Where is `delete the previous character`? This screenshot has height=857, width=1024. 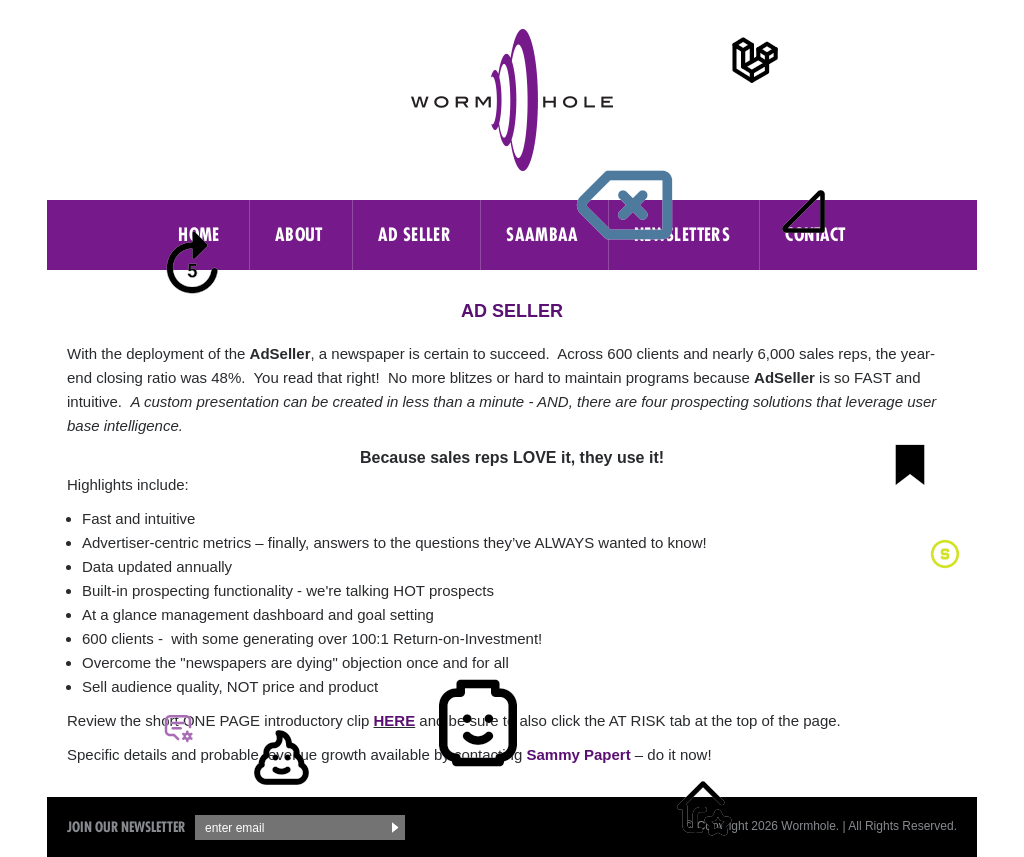 delete the previous character is located at coordinates (623, 205).